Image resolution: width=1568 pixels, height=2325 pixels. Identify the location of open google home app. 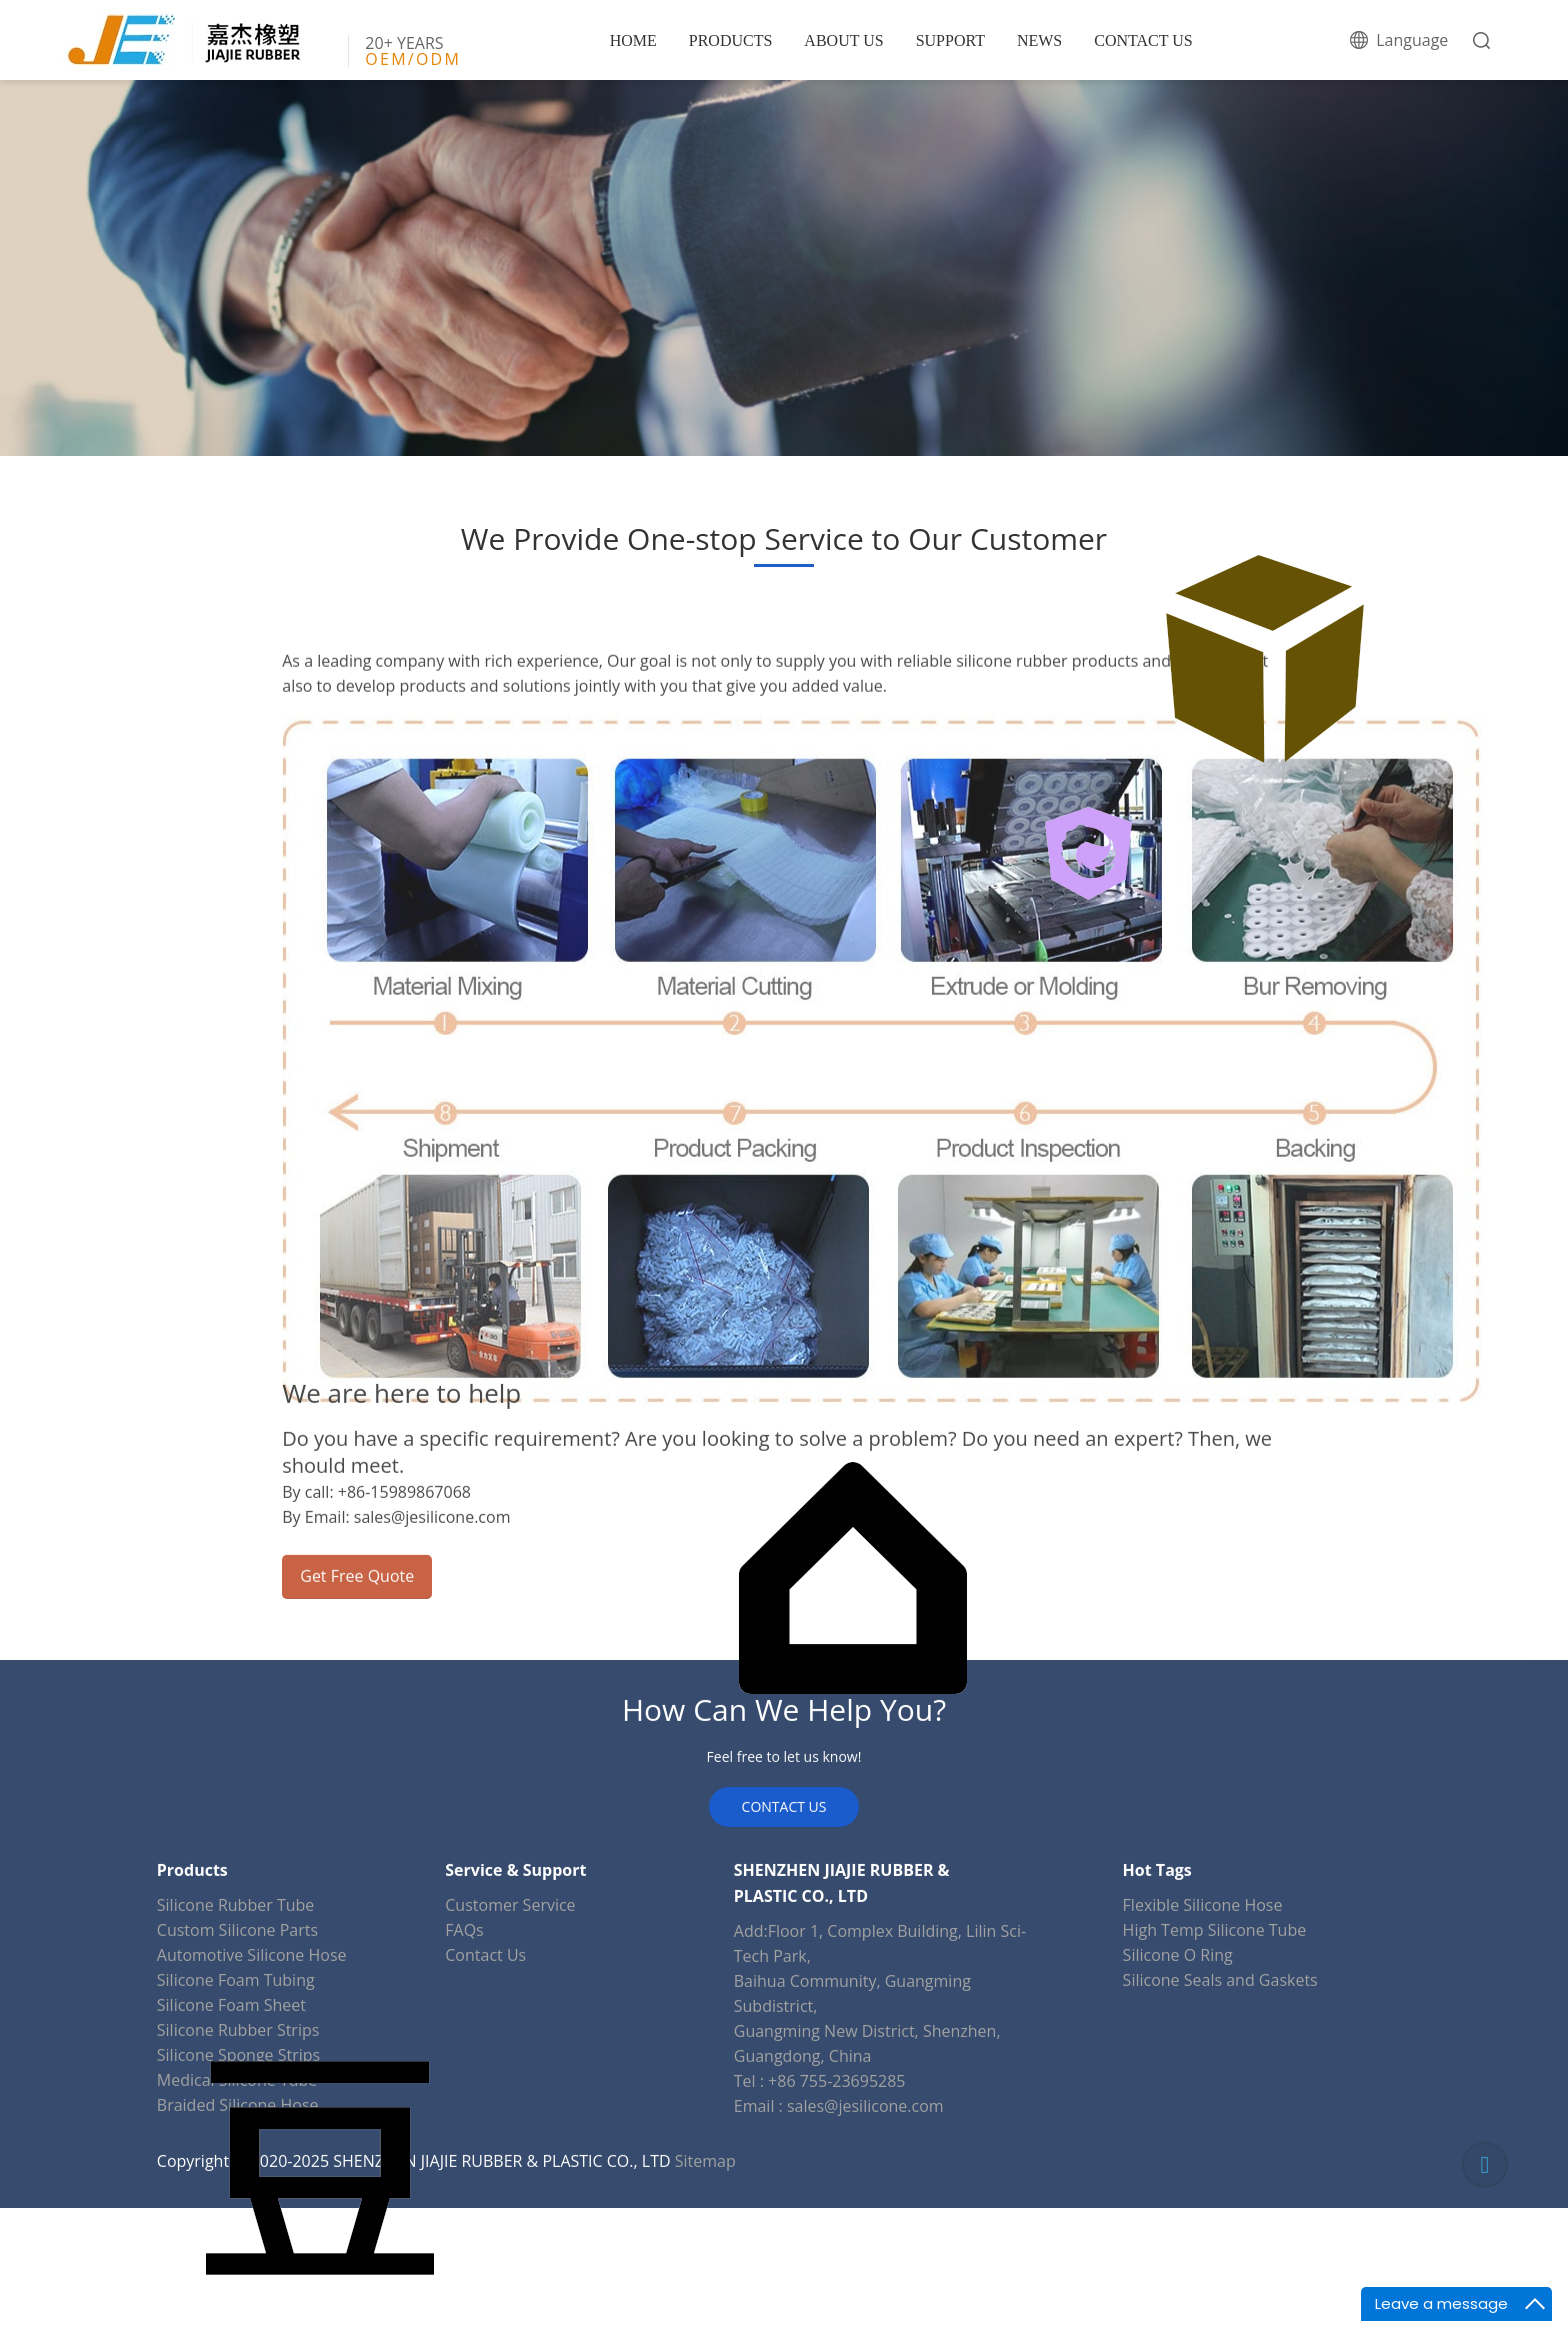
(853, 1578).